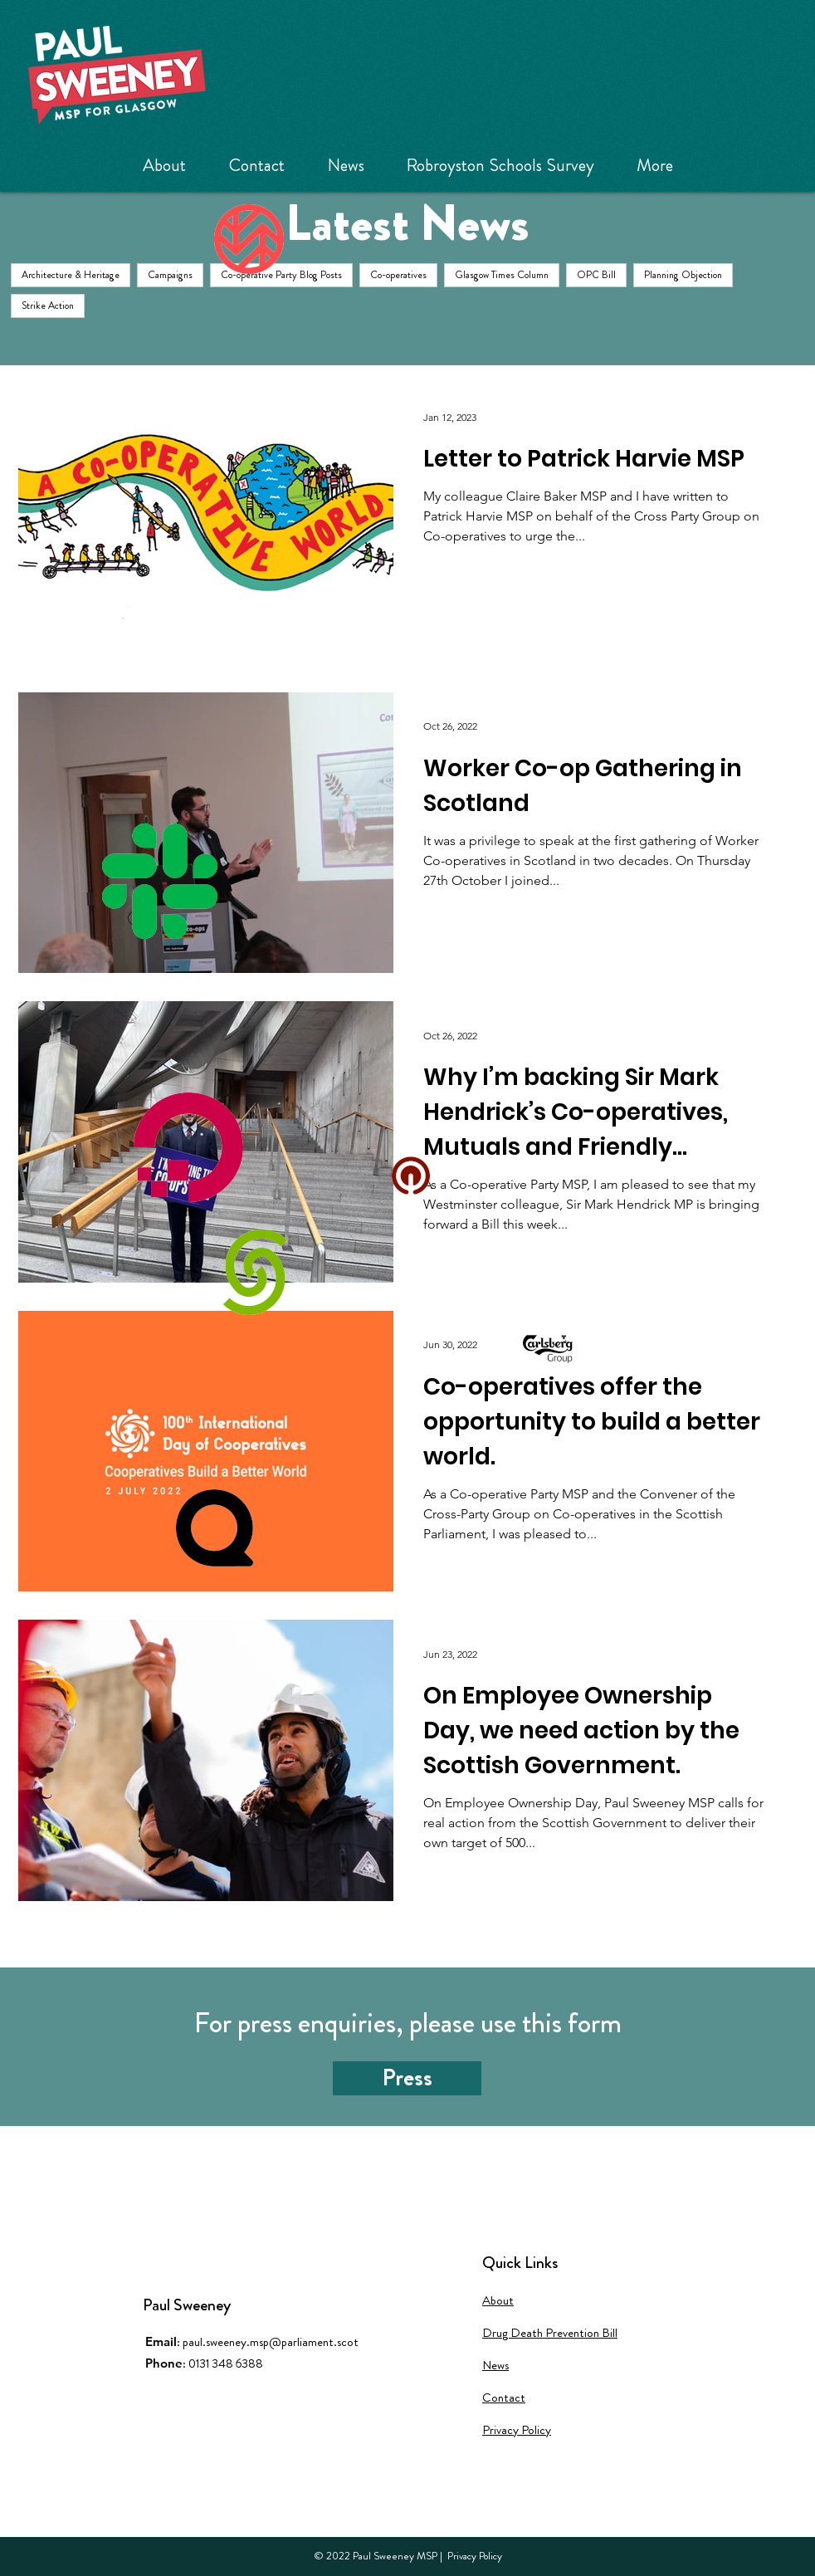 Image resolution: width=815 pixels, height=2576 pixels. I want to click on upstash brand logo, so click(255, 1272).